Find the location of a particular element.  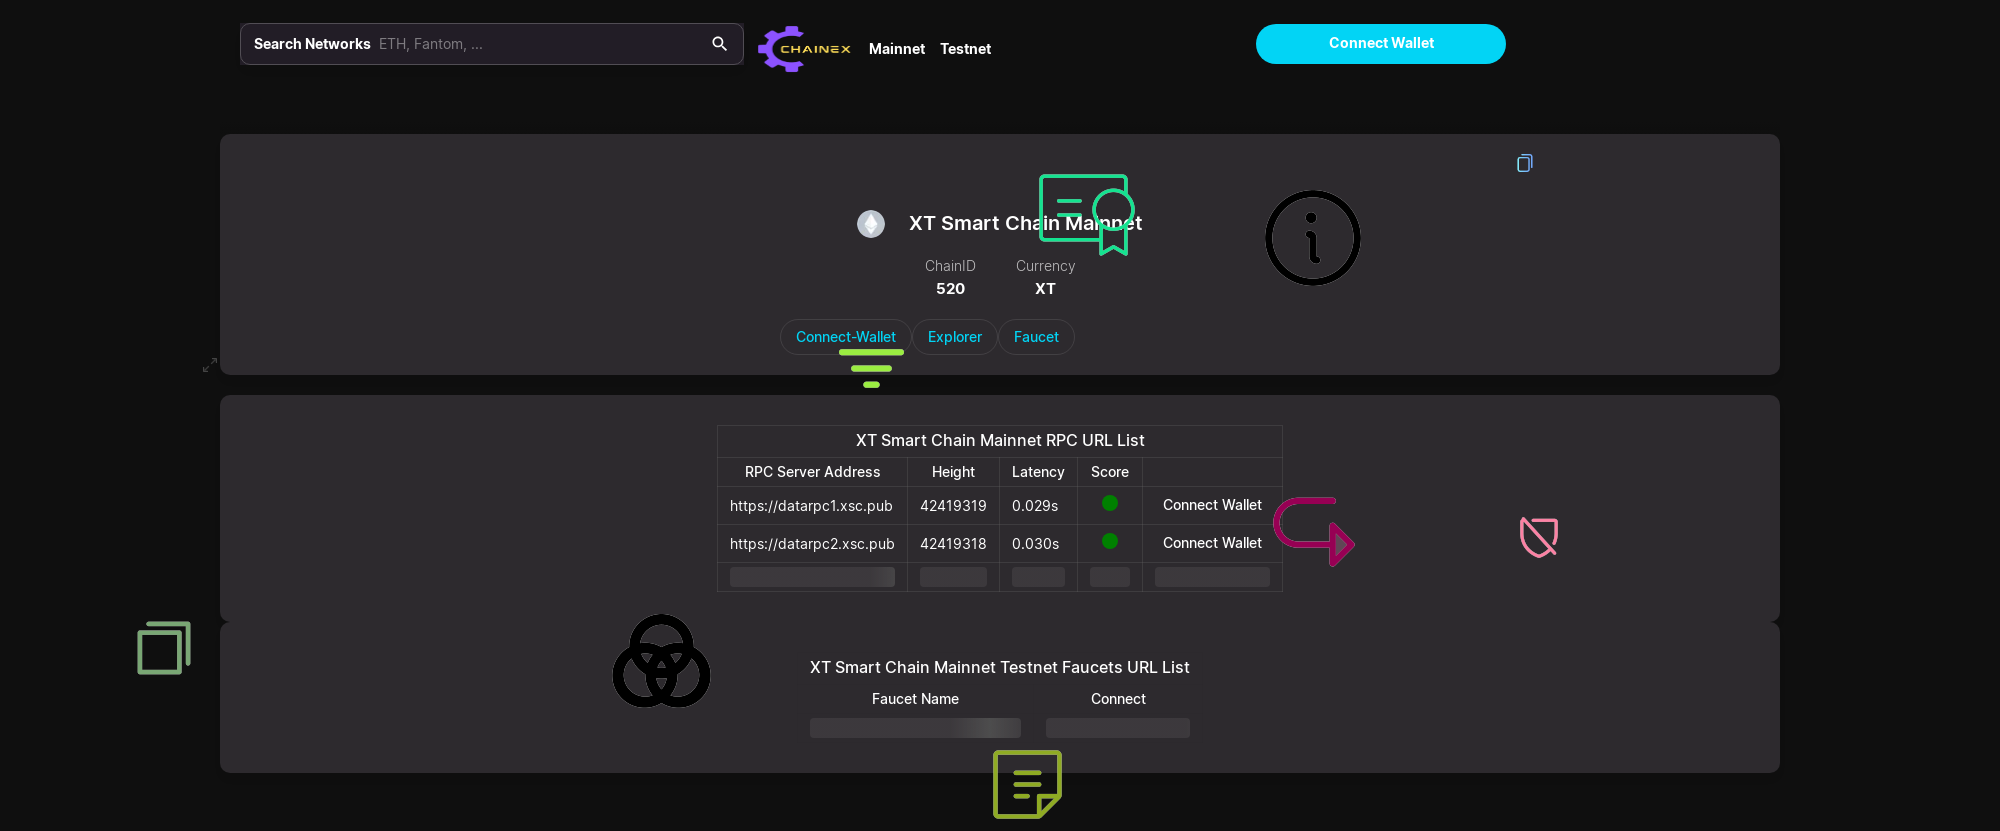

view more information or details is located at coordinates (1313, 238).